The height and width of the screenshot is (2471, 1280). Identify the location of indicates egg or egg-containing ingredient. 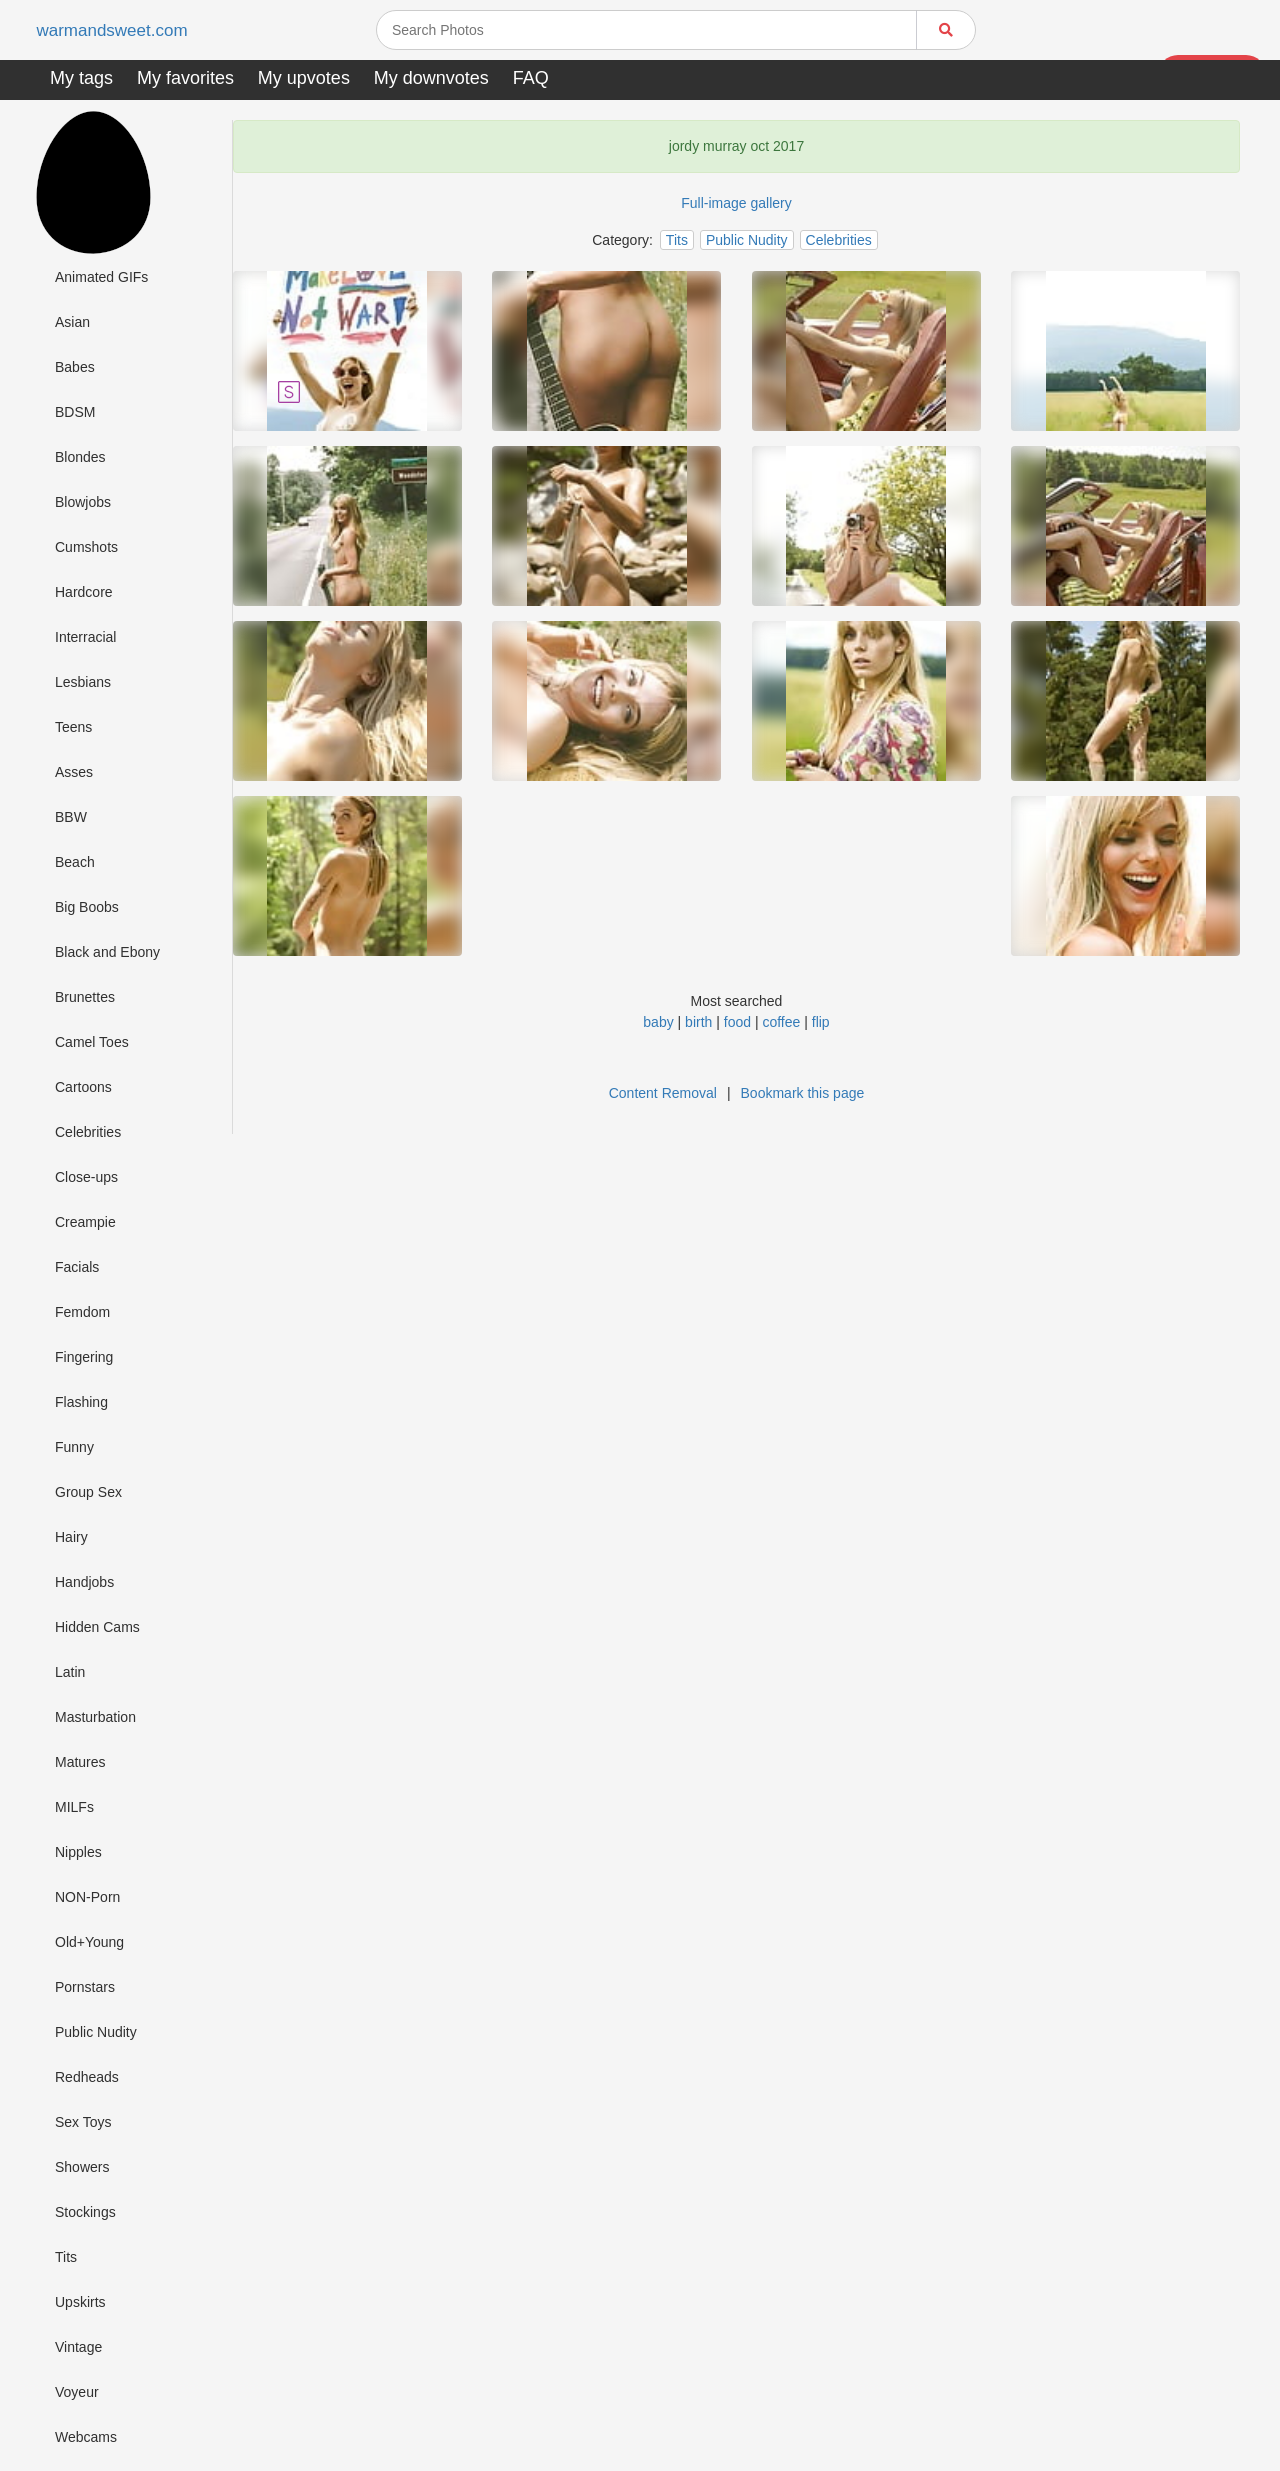
(93, 182).